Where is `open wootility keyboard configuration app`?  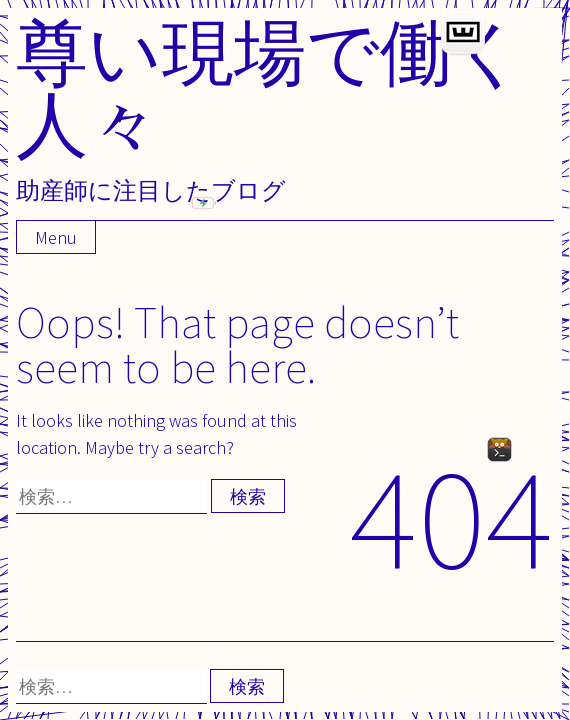 open wootility keyboard configuration app is located at coordinates (463, 32).